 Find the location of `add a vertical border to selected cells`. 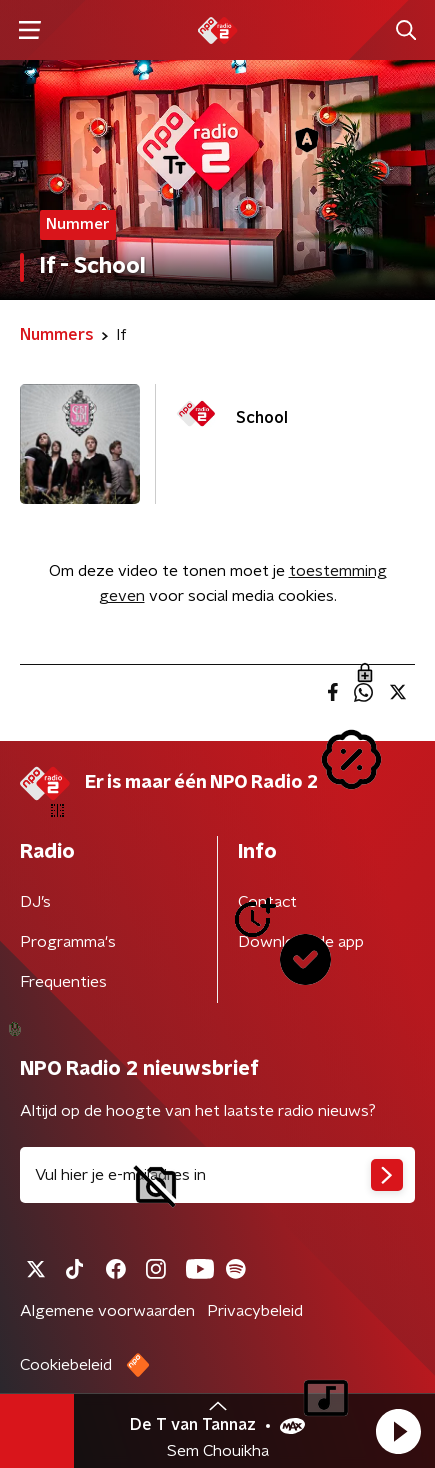

add a vertical border to selected cells is located at coordinates (57, 810).